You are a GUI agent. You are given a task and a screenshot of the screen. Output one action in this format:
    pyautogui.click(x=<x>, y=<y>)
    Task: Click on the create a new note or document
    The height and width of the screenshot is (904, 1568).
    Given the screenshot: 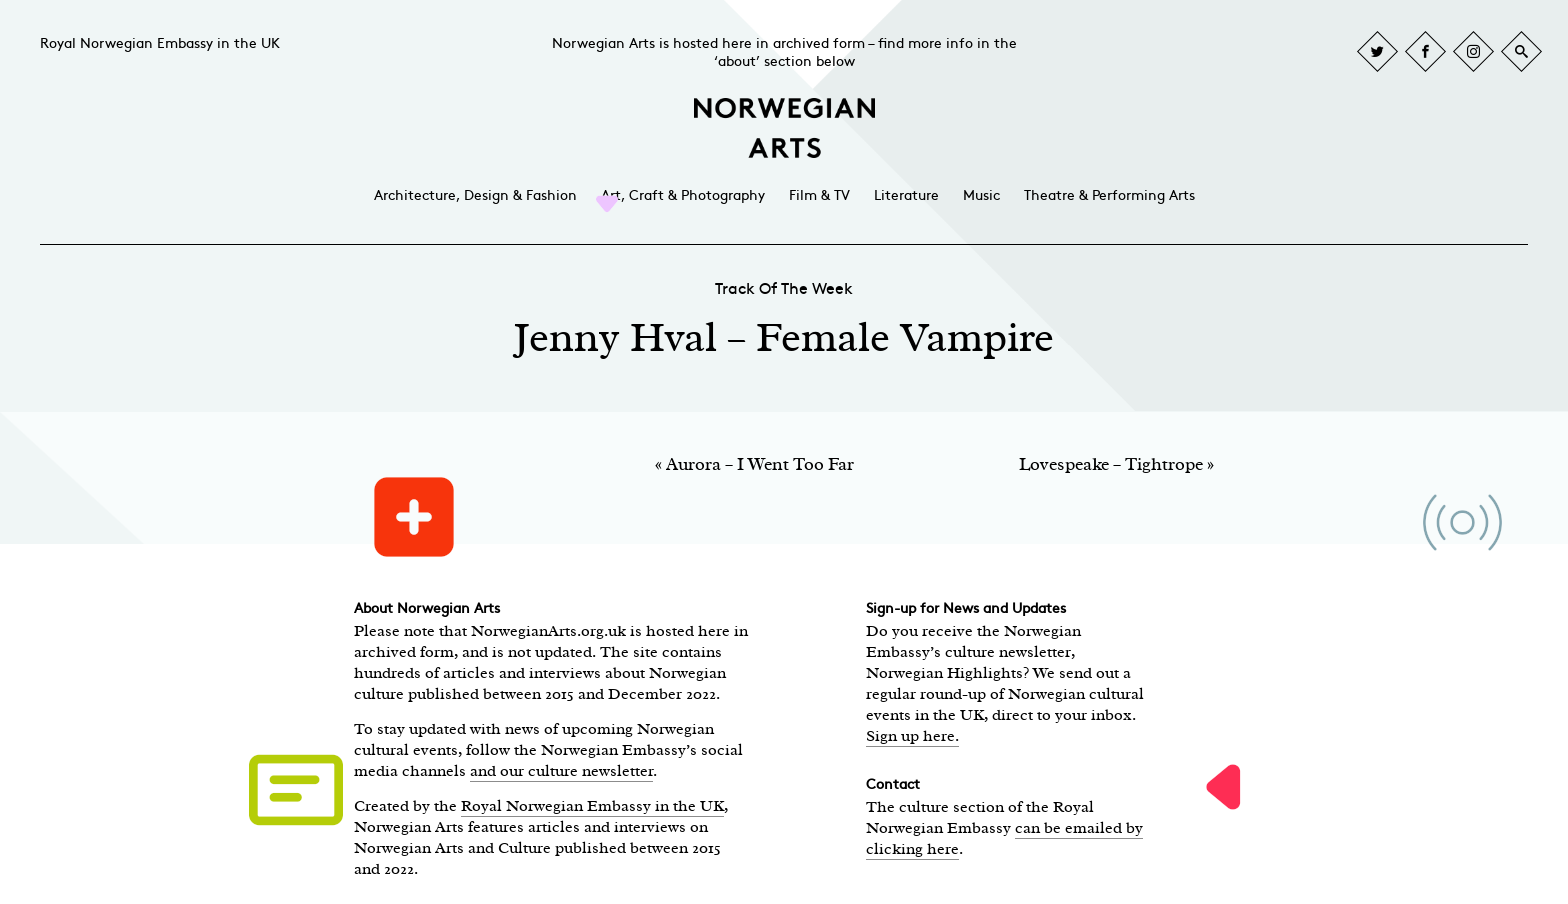 What is the action you would take?
    pyautogui.click(x=296, y=790)
    